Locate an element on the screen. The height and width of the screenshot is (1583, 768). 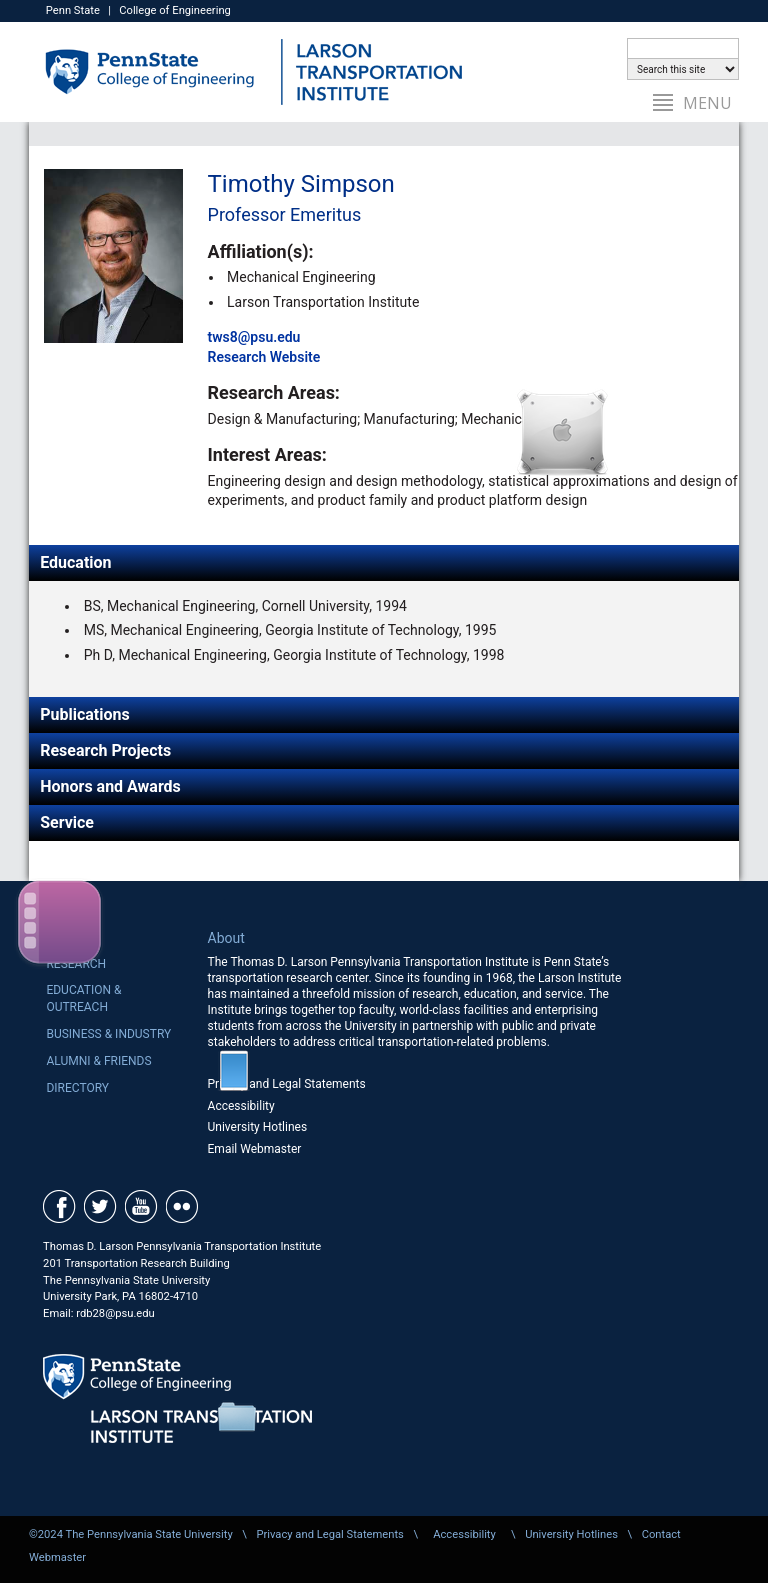
access ubuntu panel preferences is located at coordinates (59, 923).